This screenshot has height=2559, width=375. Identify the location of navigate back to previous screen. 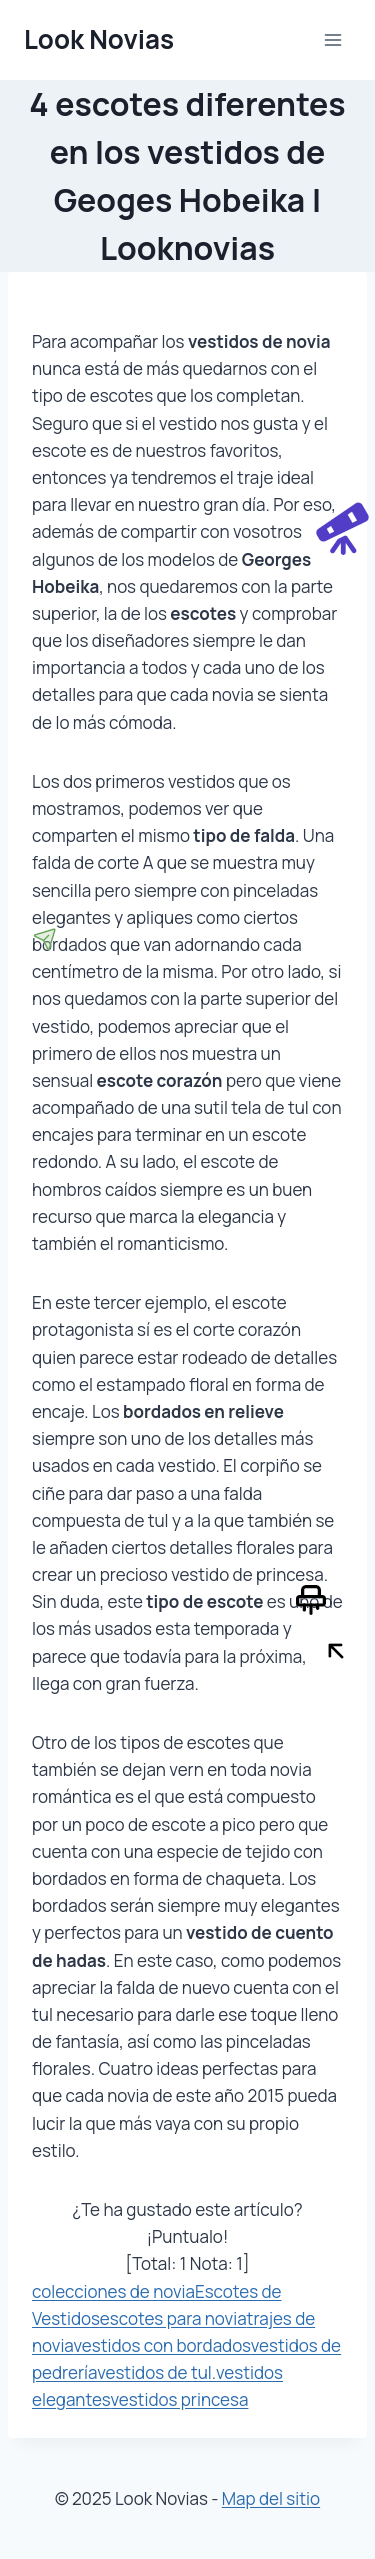
(336, 1651).